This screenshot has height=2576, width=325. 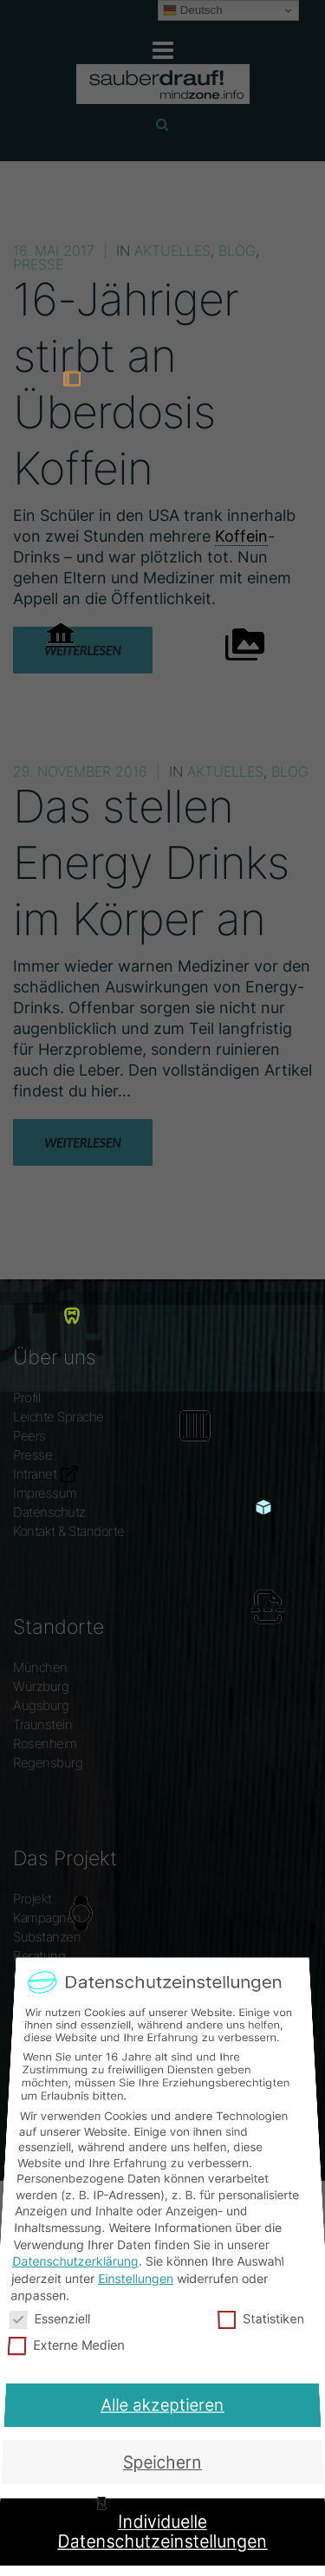 What do you see at coordinates (72, 379) in the screenshot?
I see `toggle sidebar panel visibility` at bounding box center [72, 379].